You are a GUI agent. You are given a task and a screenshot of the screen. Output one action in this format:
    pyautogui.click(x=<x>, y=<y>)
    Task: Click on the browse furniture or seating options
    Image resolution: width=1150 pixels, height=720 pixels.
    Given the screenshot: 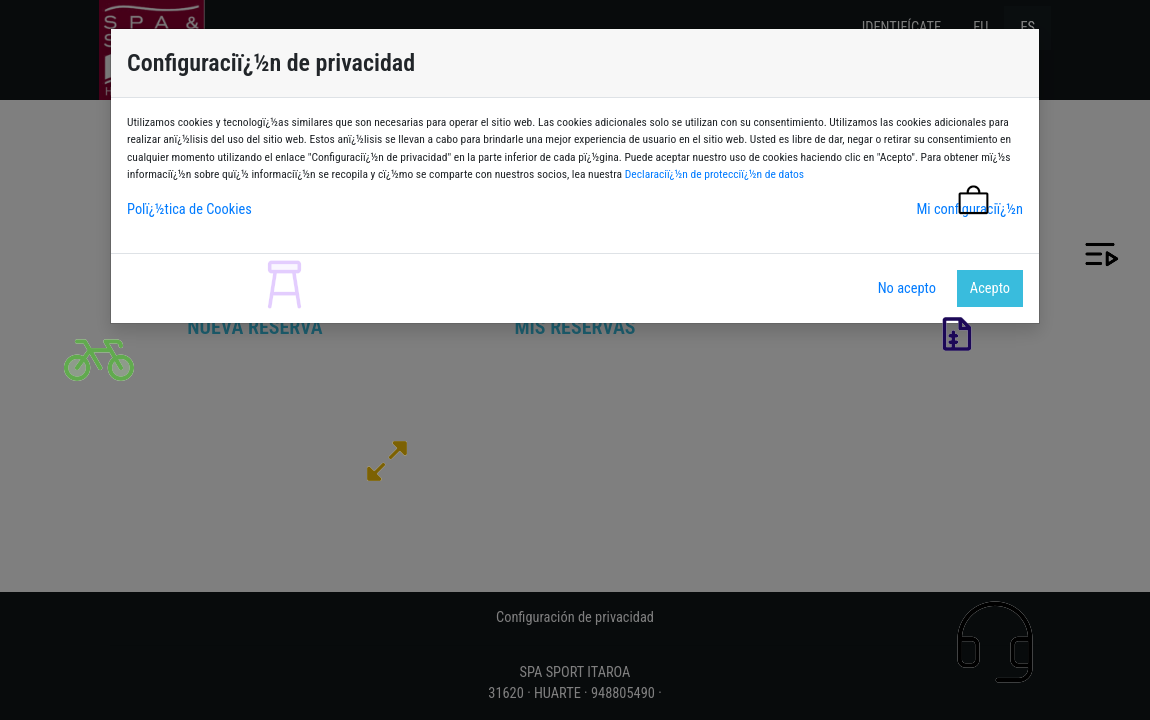 What is the action you would take?
    pyautogui.click(x=284, y=284)
    